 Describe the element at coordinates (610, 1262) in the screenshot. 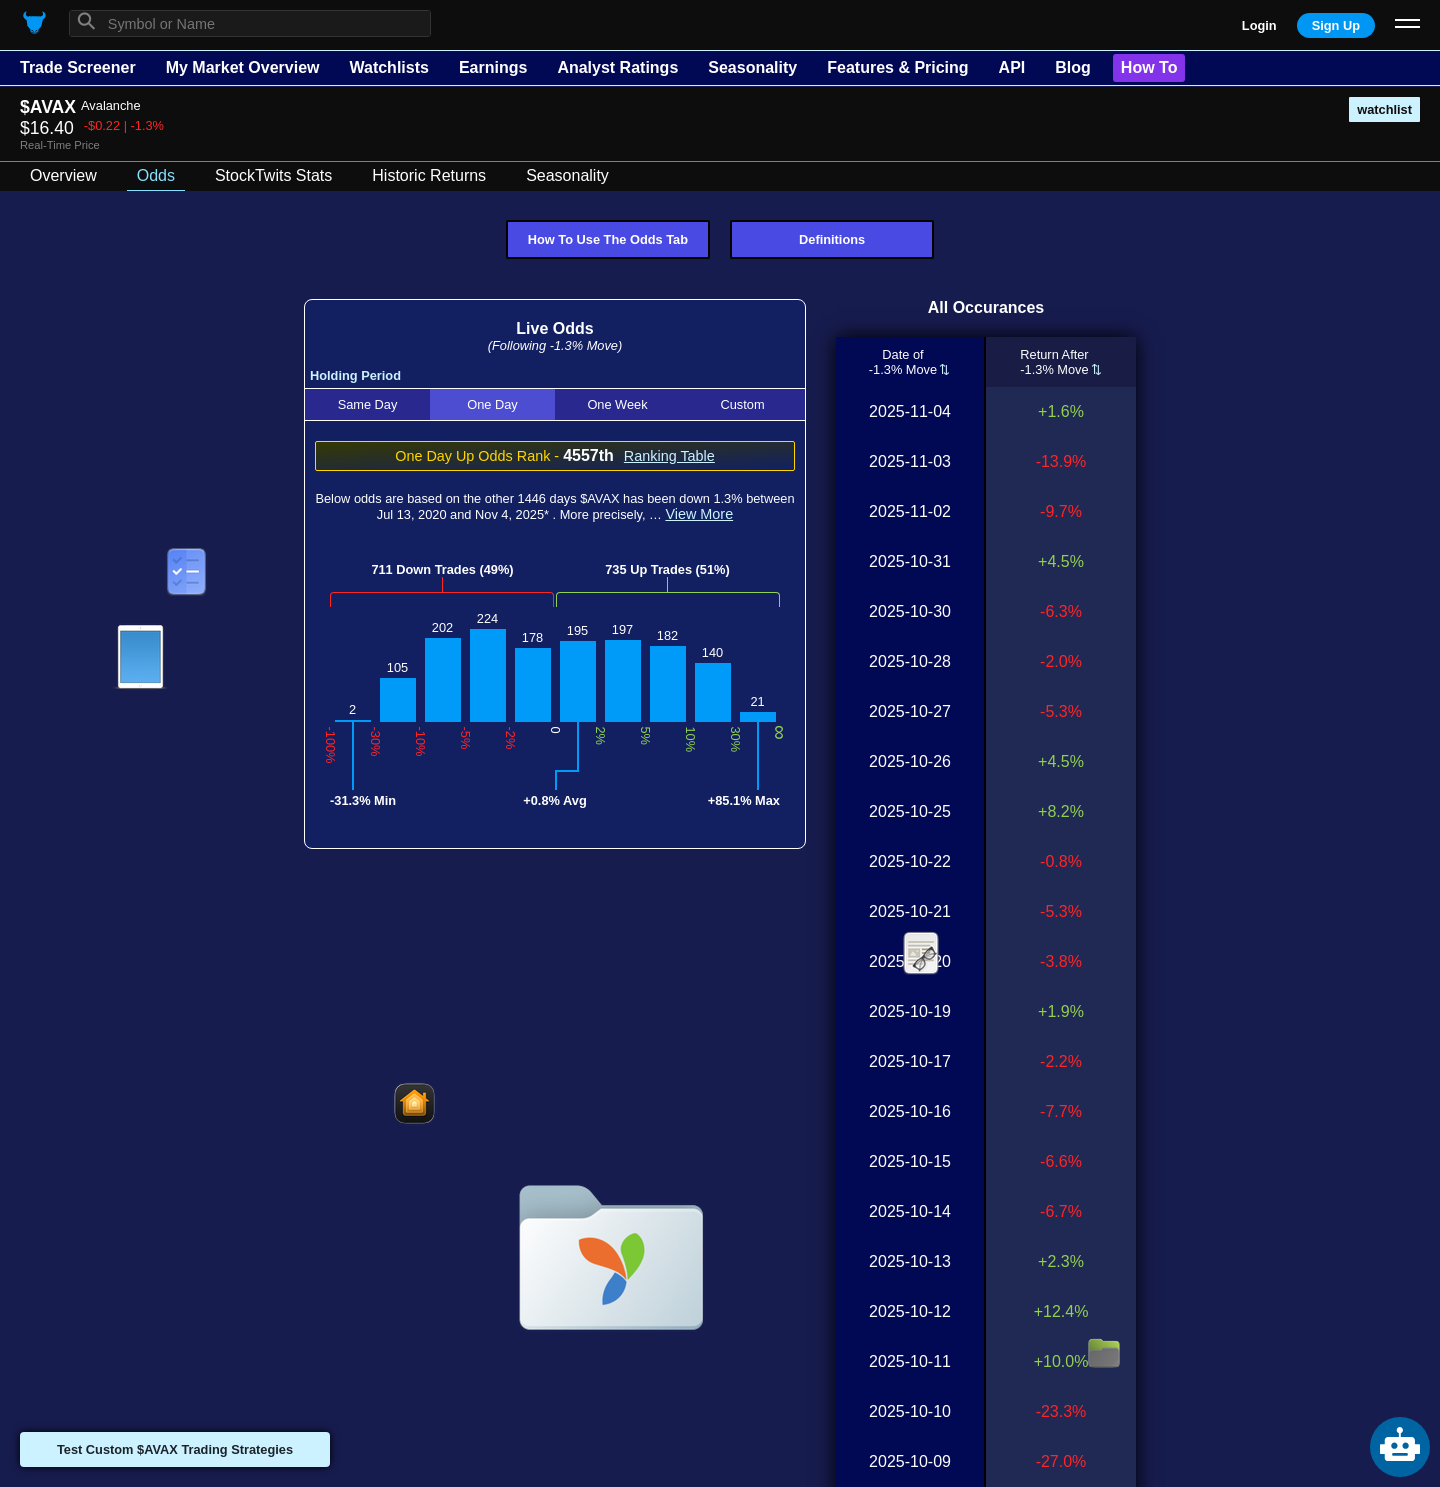

I see `open yii2 framework project folder` at that location.